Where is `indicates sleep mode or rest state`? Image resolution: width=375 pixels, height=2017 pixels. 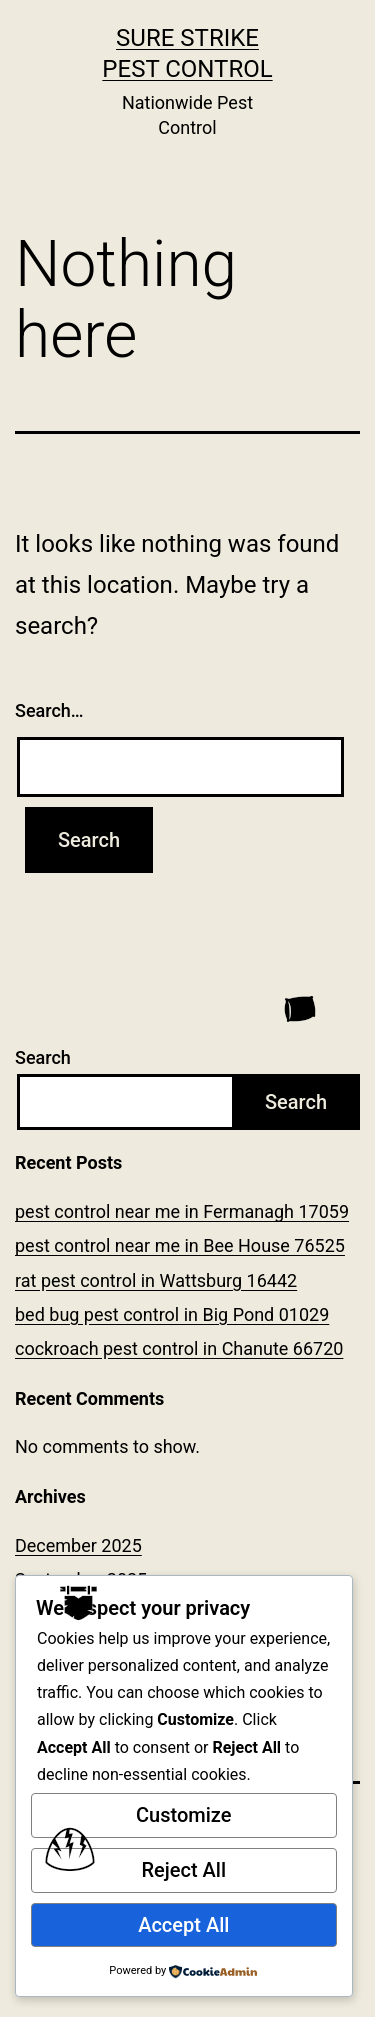
indicates sleep mode or rest state is located at coordinates (300, 1009).